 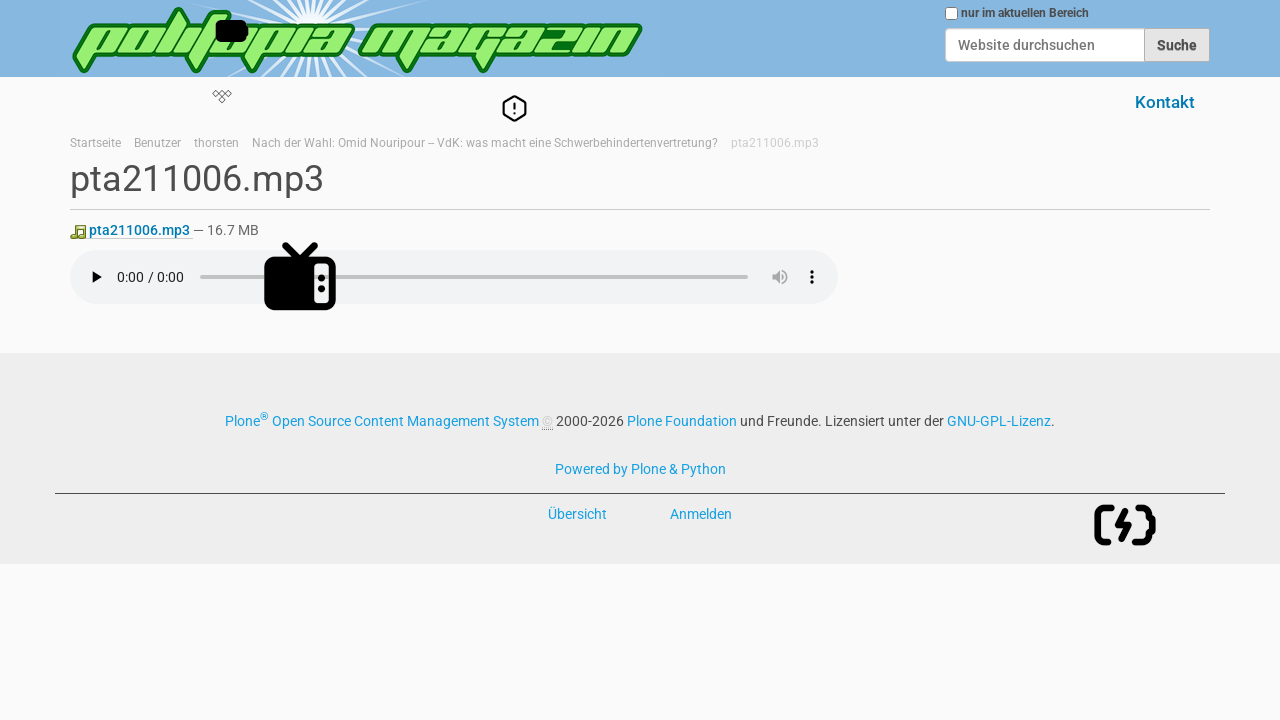 What do you see at coordinates (232, 31) in the screenshot?
I see `indicates current battery level` at bounding box center [232, 31].